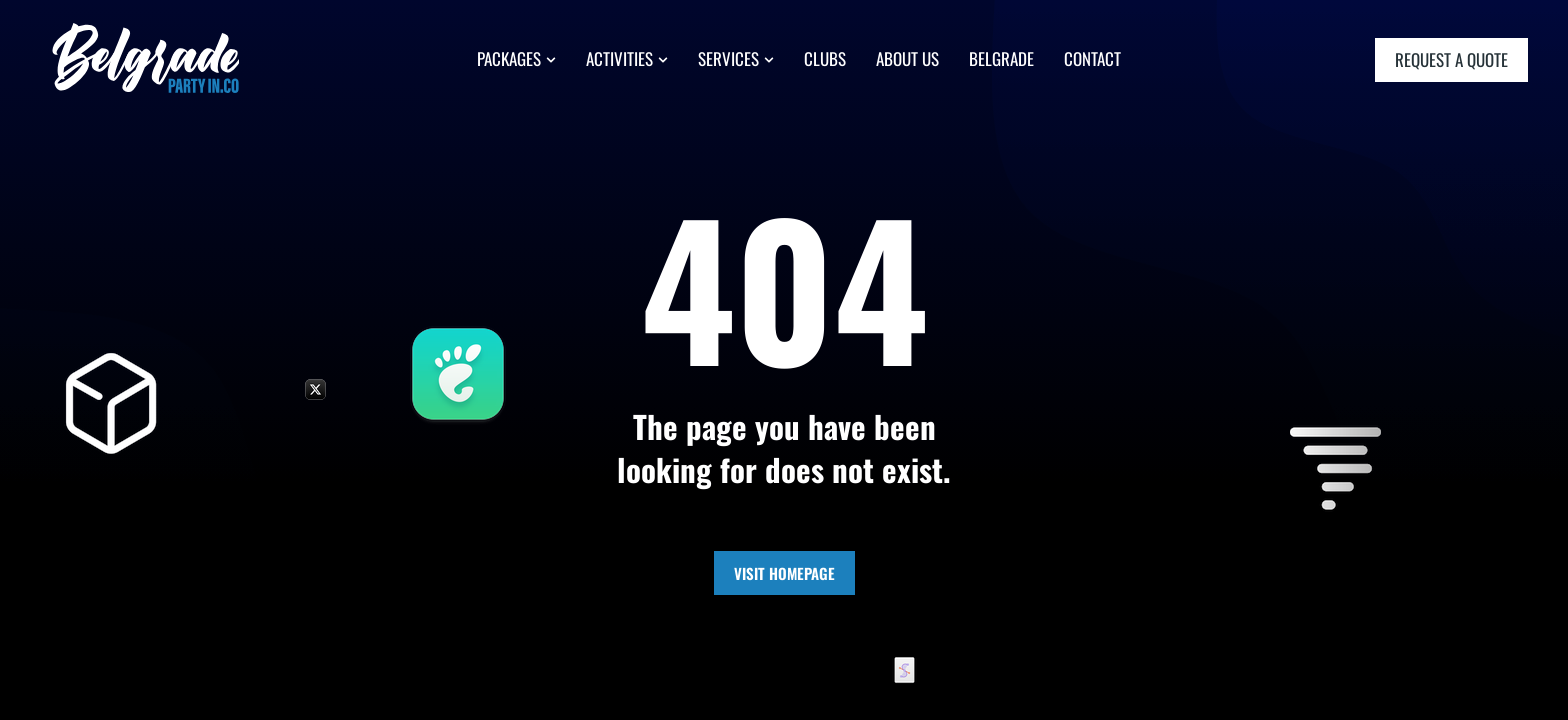 The height and width of the screenshot is (720, 1568). Describe the element at coordinates (904, 670) in the screenshot. I see `open a drawing template file` at that location.